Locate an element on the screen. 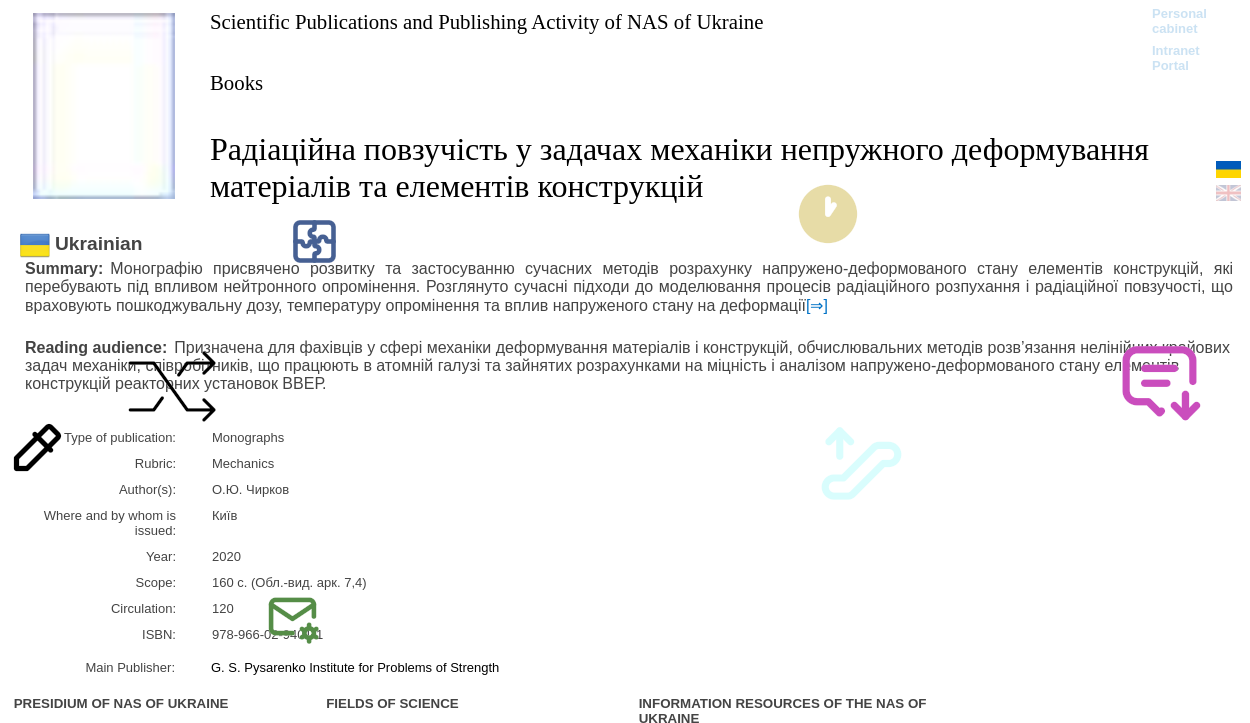 Image resolution: width=1250 pixels, height=723 pixels. access extensions or plugins is located at coordinates (314, 241).